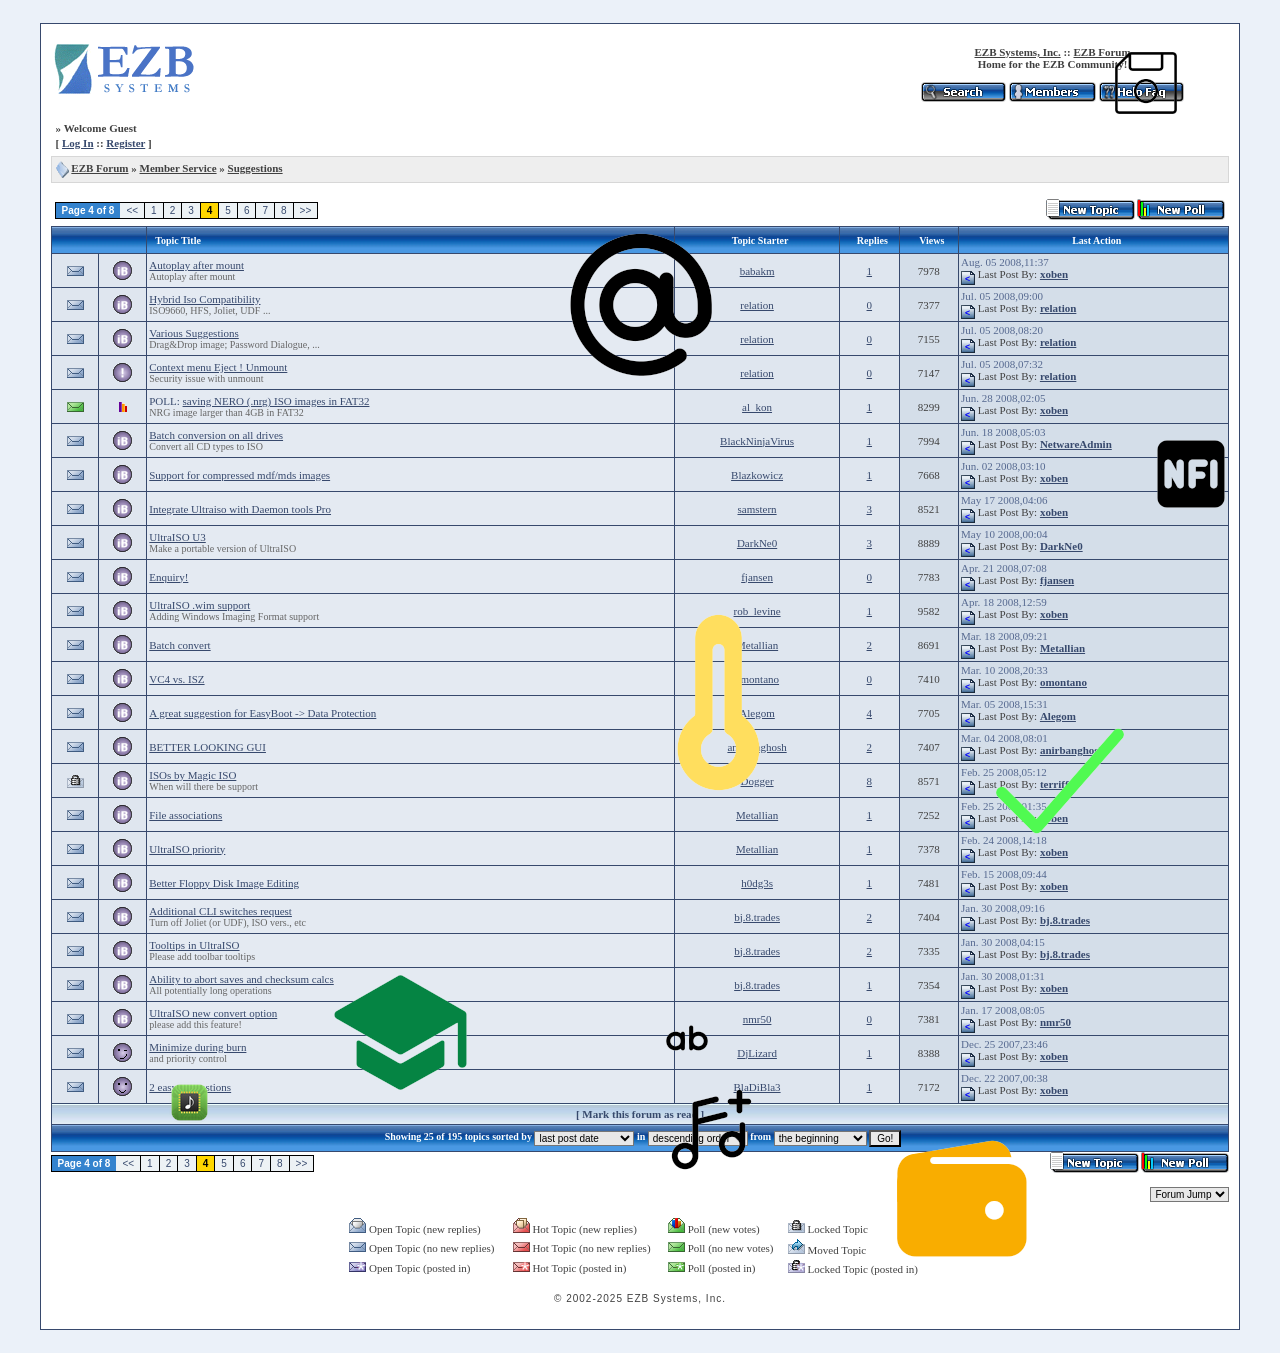 The image size is (1280, 1353). I want to click on add a new song to your library, so click(713, 1131).